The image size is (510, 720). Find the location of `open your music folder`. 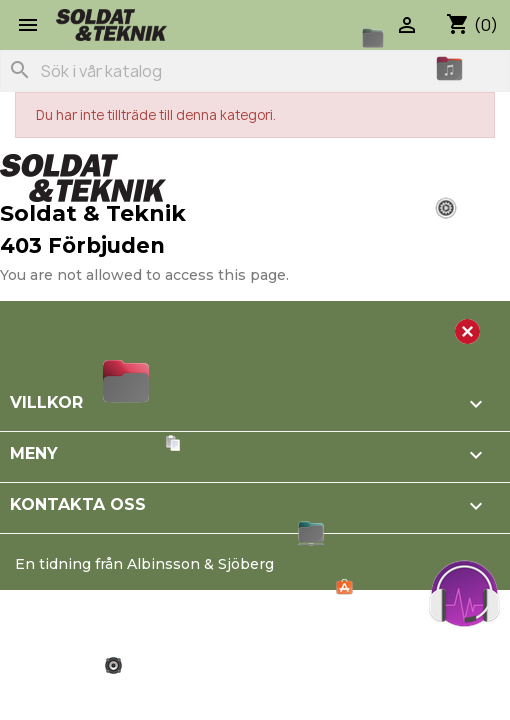

open your music folder is located at coordinates (449, 68).